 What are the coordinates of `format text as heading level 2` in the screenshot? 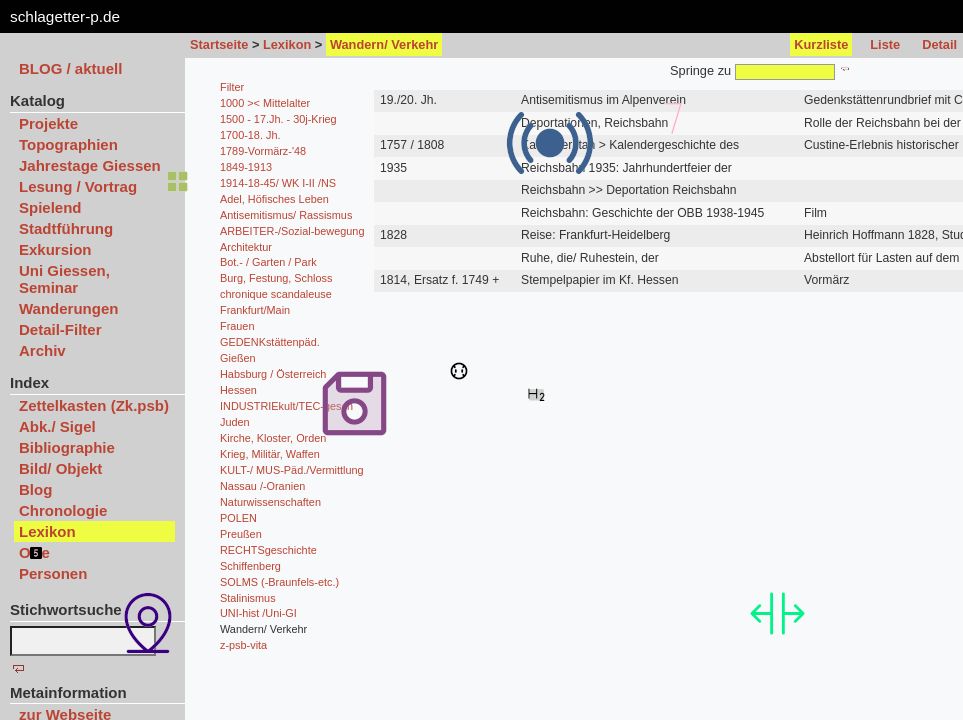 It's located at (535, 394).